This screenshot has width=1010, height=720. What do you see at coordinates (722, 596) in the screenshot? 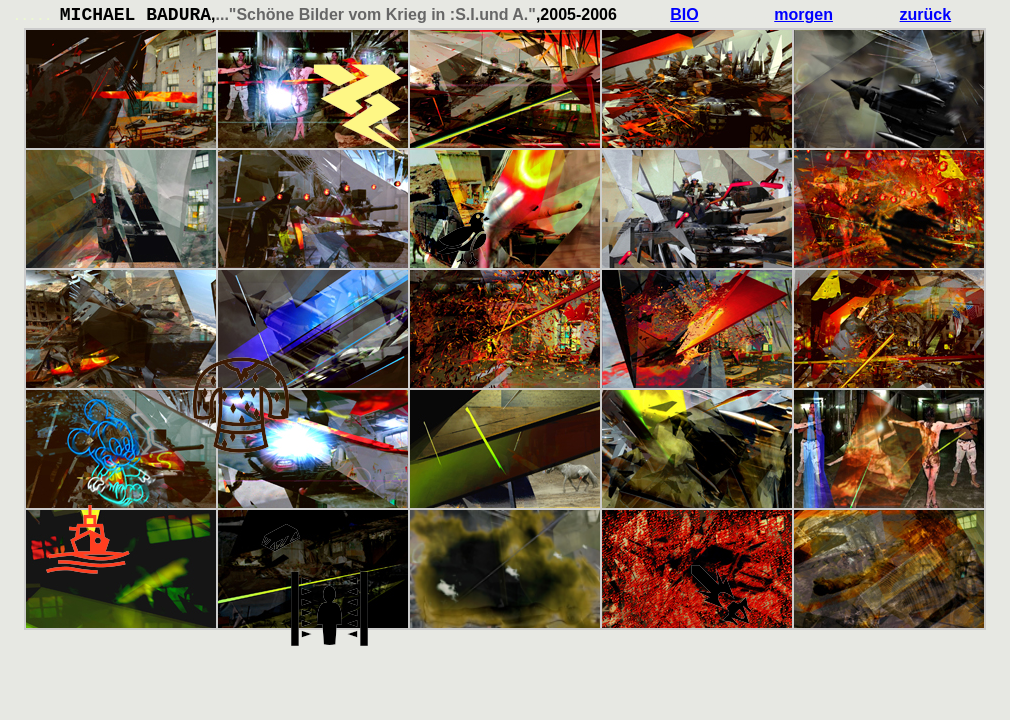
I see `activate afterburner or boost ability` at bounding box center [722, 596].